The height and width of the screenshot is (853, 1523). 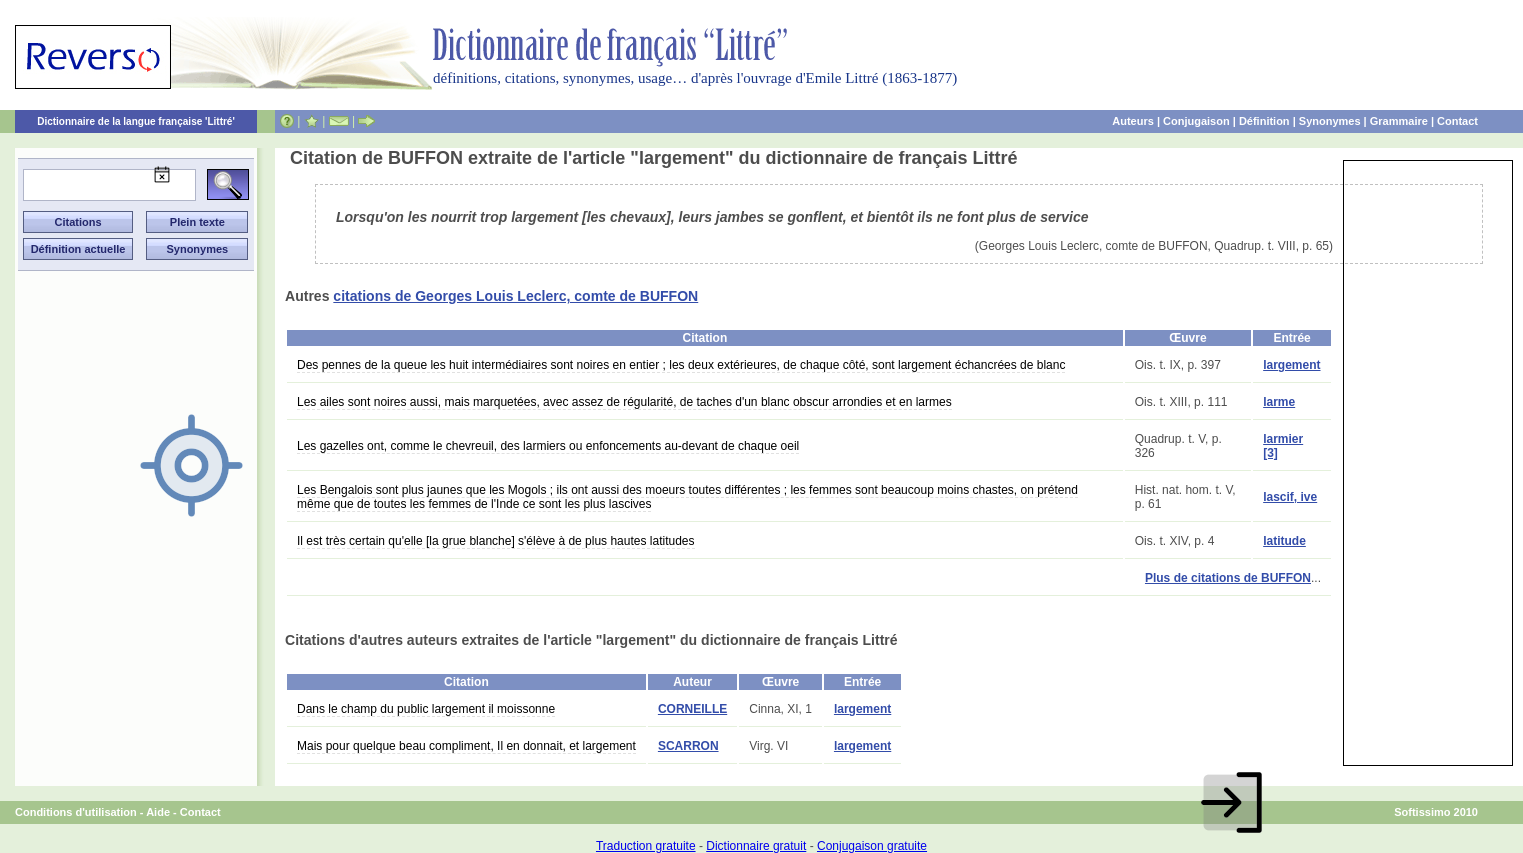 What do you see at coordinates (191, 465) in the screenshot?
I see `get current location` at bounding box center [191, 465].